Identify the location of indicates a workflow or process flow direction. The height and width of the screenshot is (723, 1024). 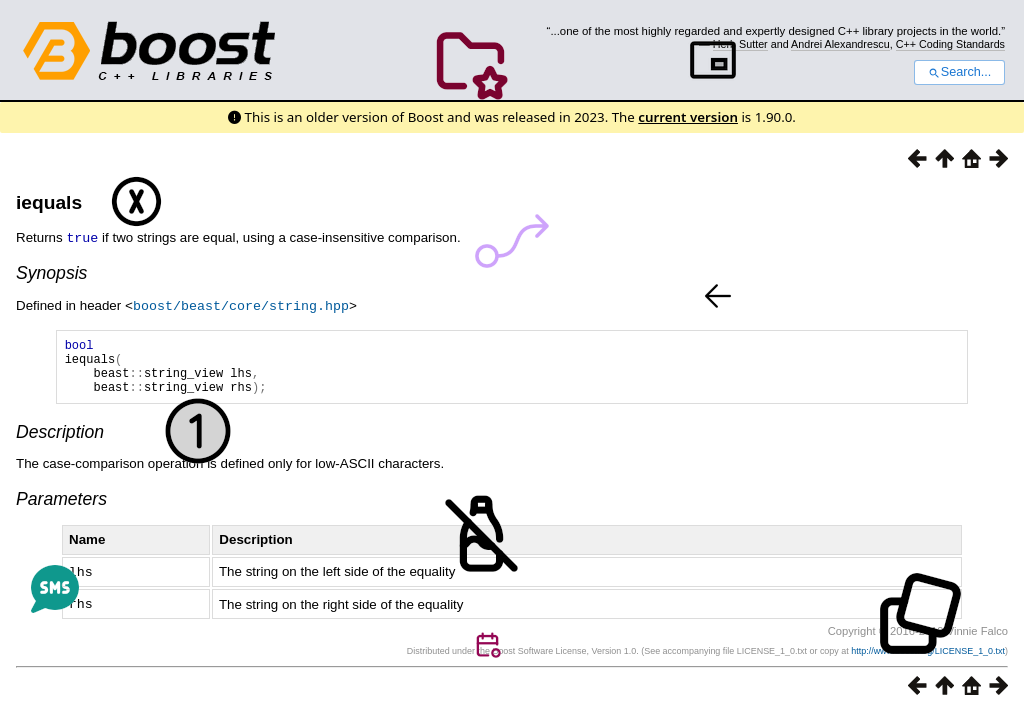
(512, 241).